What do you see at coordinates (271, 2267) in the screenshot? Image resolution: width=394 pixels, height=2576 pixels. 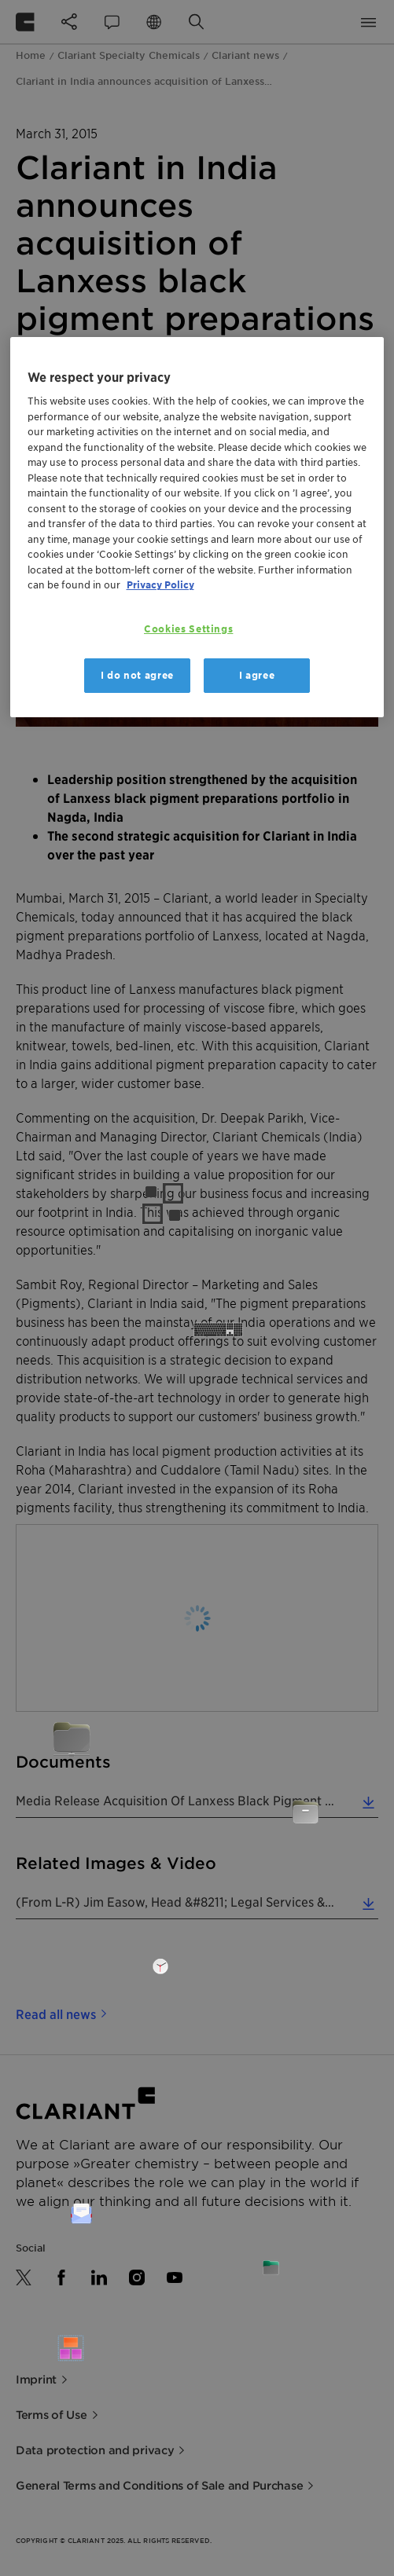 I see `open folder containing files` at bounding box center [271, 2267].